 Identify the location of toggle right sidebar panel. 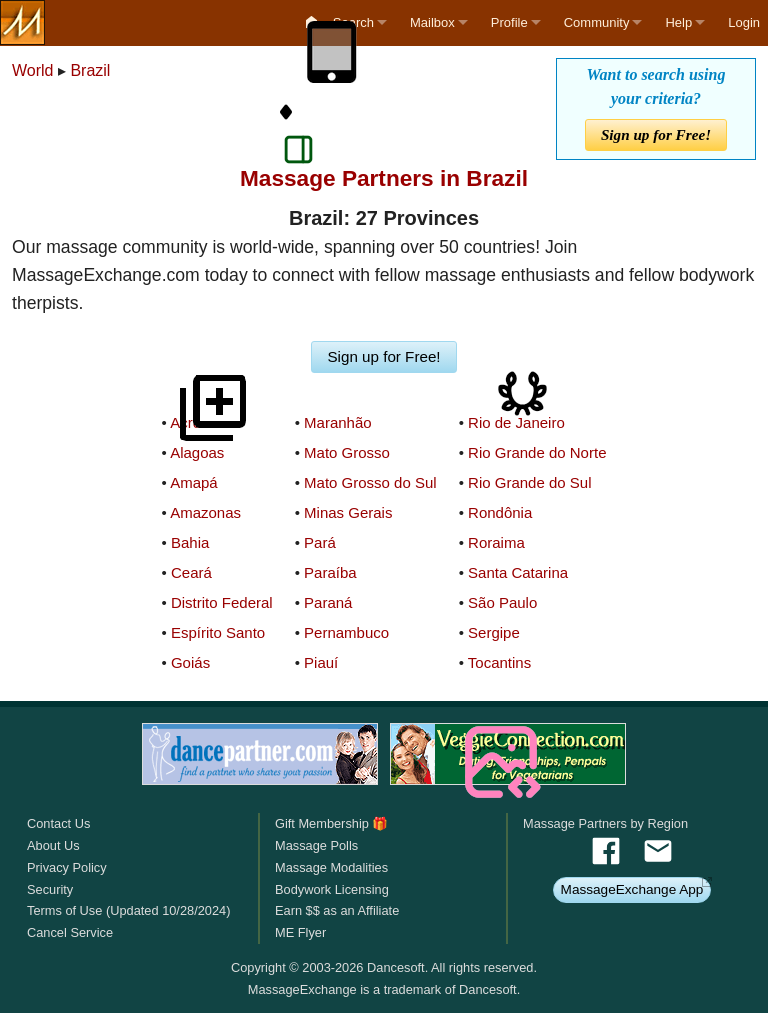
(298, 149).